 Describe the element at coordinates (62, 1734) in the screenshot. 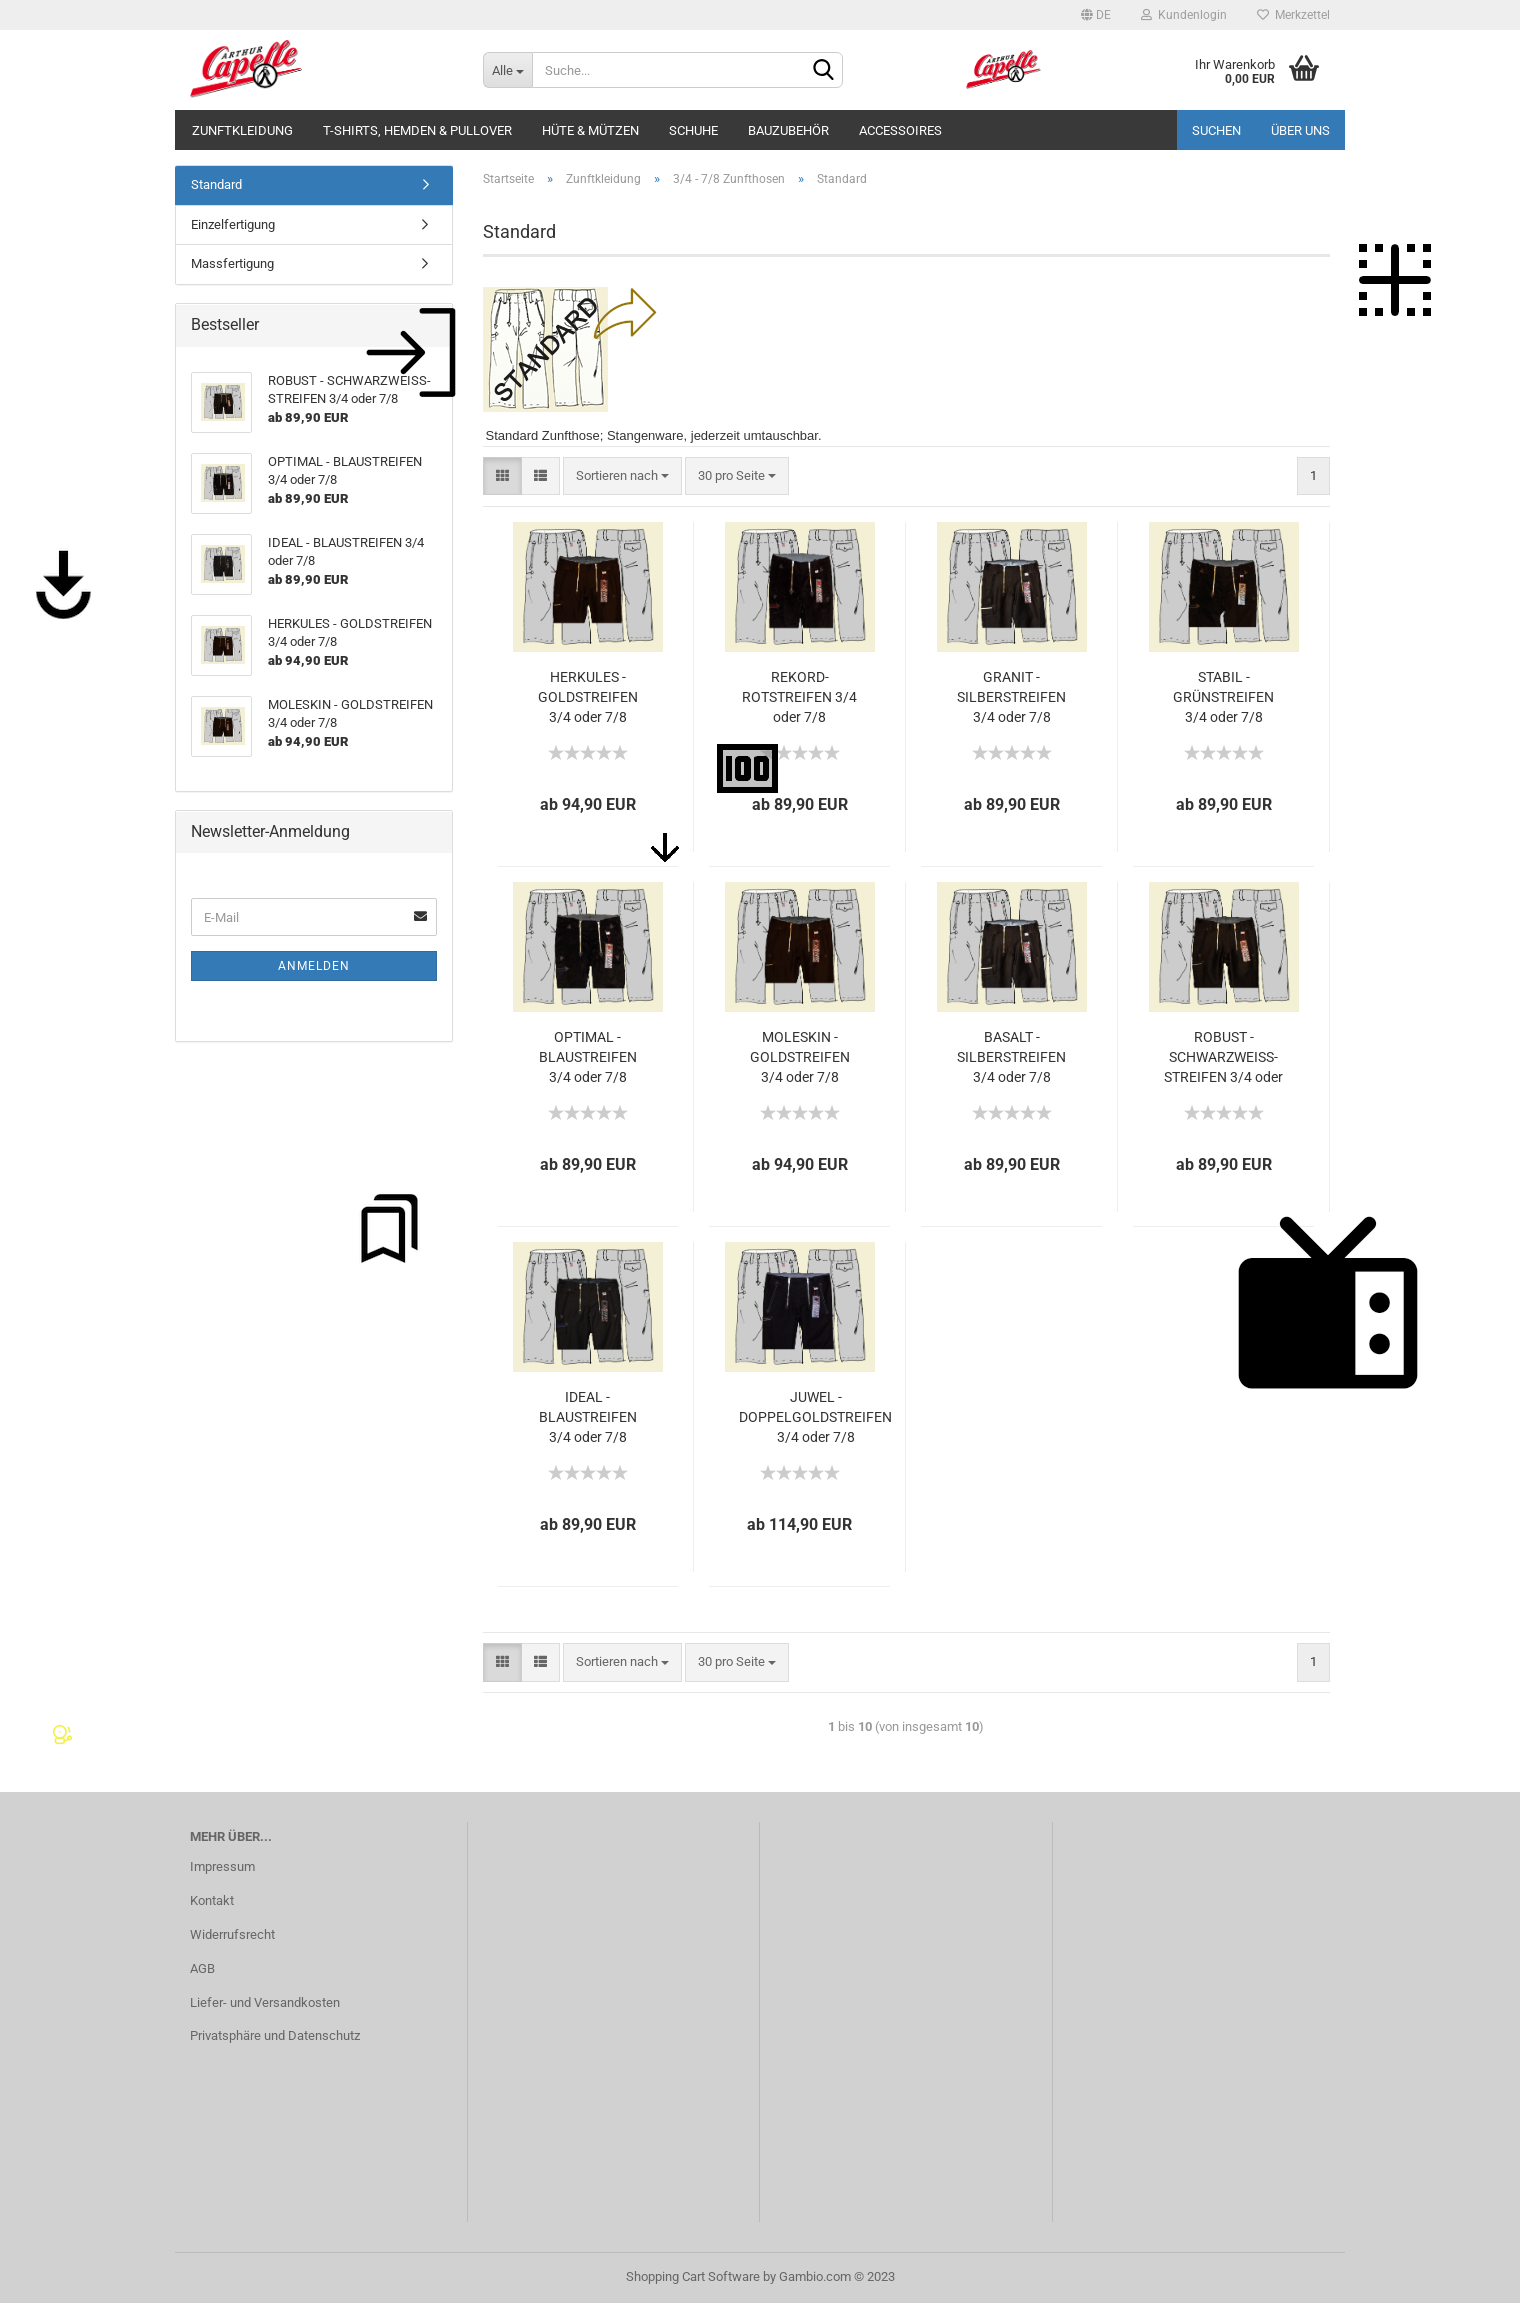

I see `trigger an alarm or alert` at that location.